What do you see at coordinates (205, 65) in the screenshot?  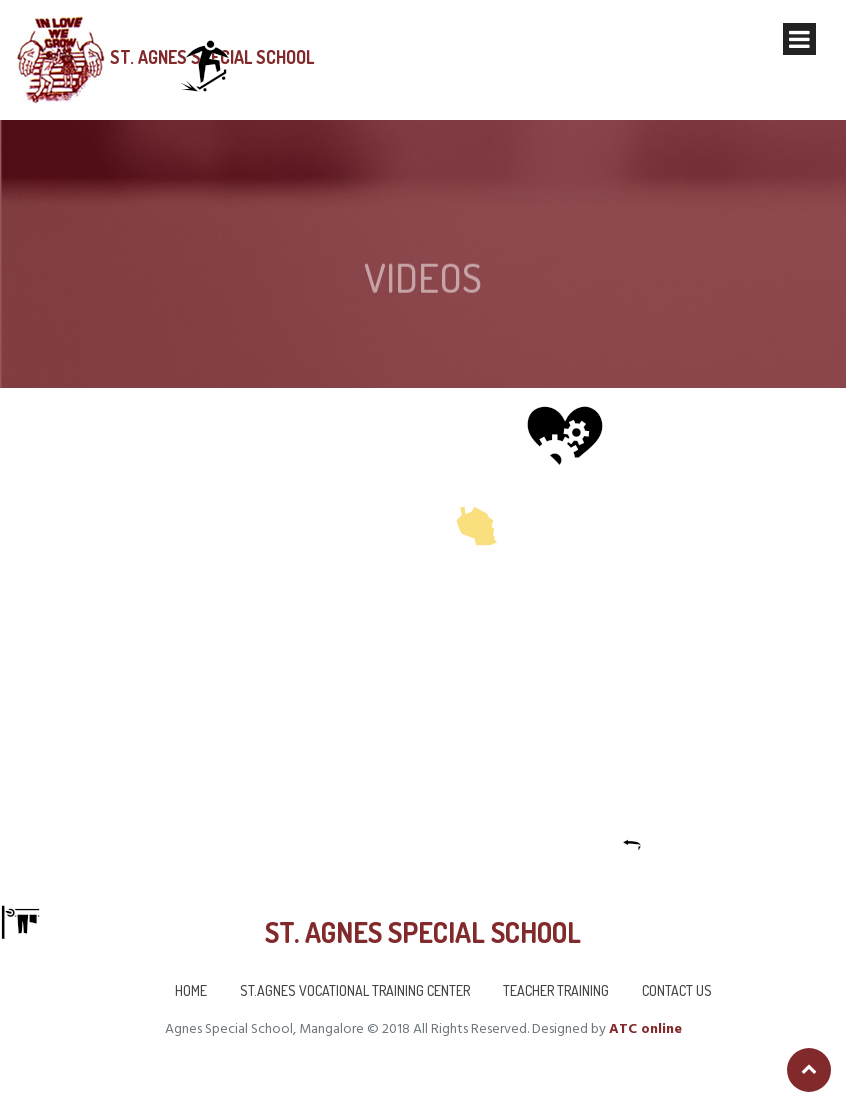 I see `access skateboarding games or activities` at bounding box center [205, 65].